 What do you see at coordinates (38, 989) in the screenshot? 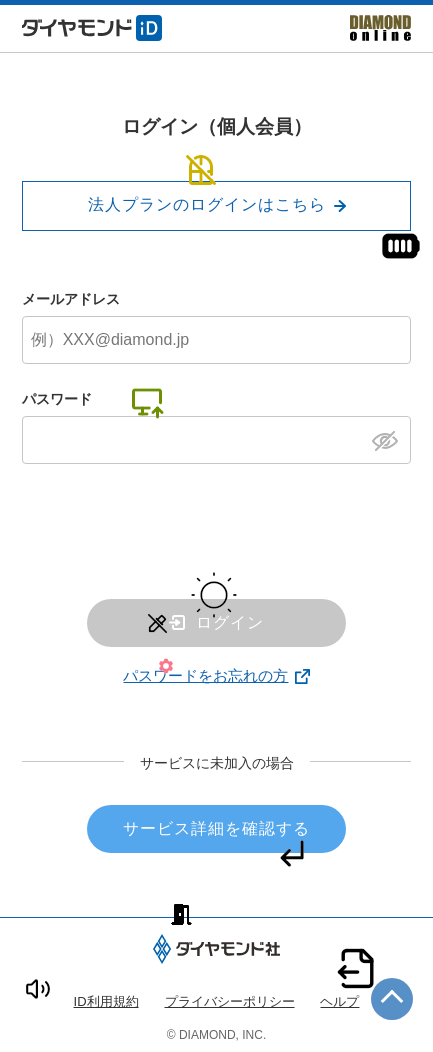
I see `adjust audio volume level` at bounding box center [38, 989].